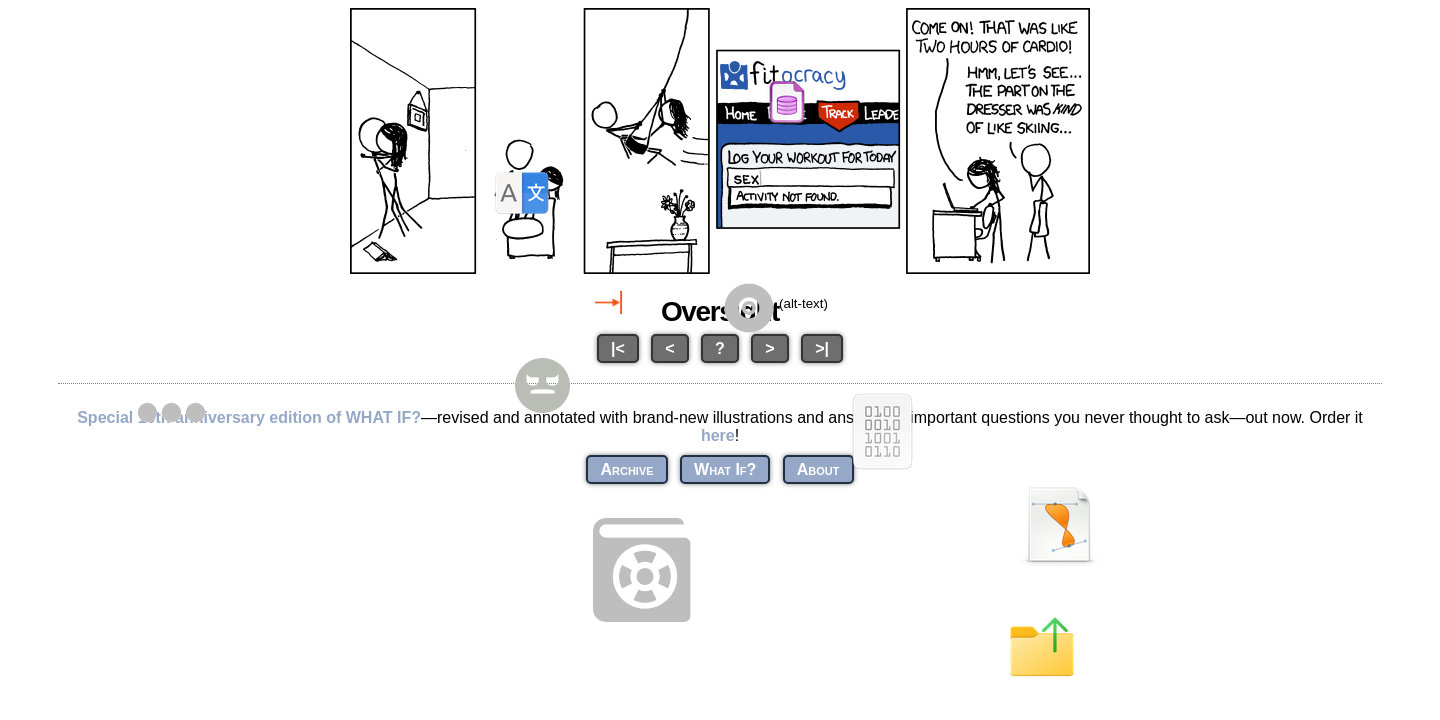 This screenshot has width=1440, height=720. I want to click on go to the last item or page, so click(608, 302).